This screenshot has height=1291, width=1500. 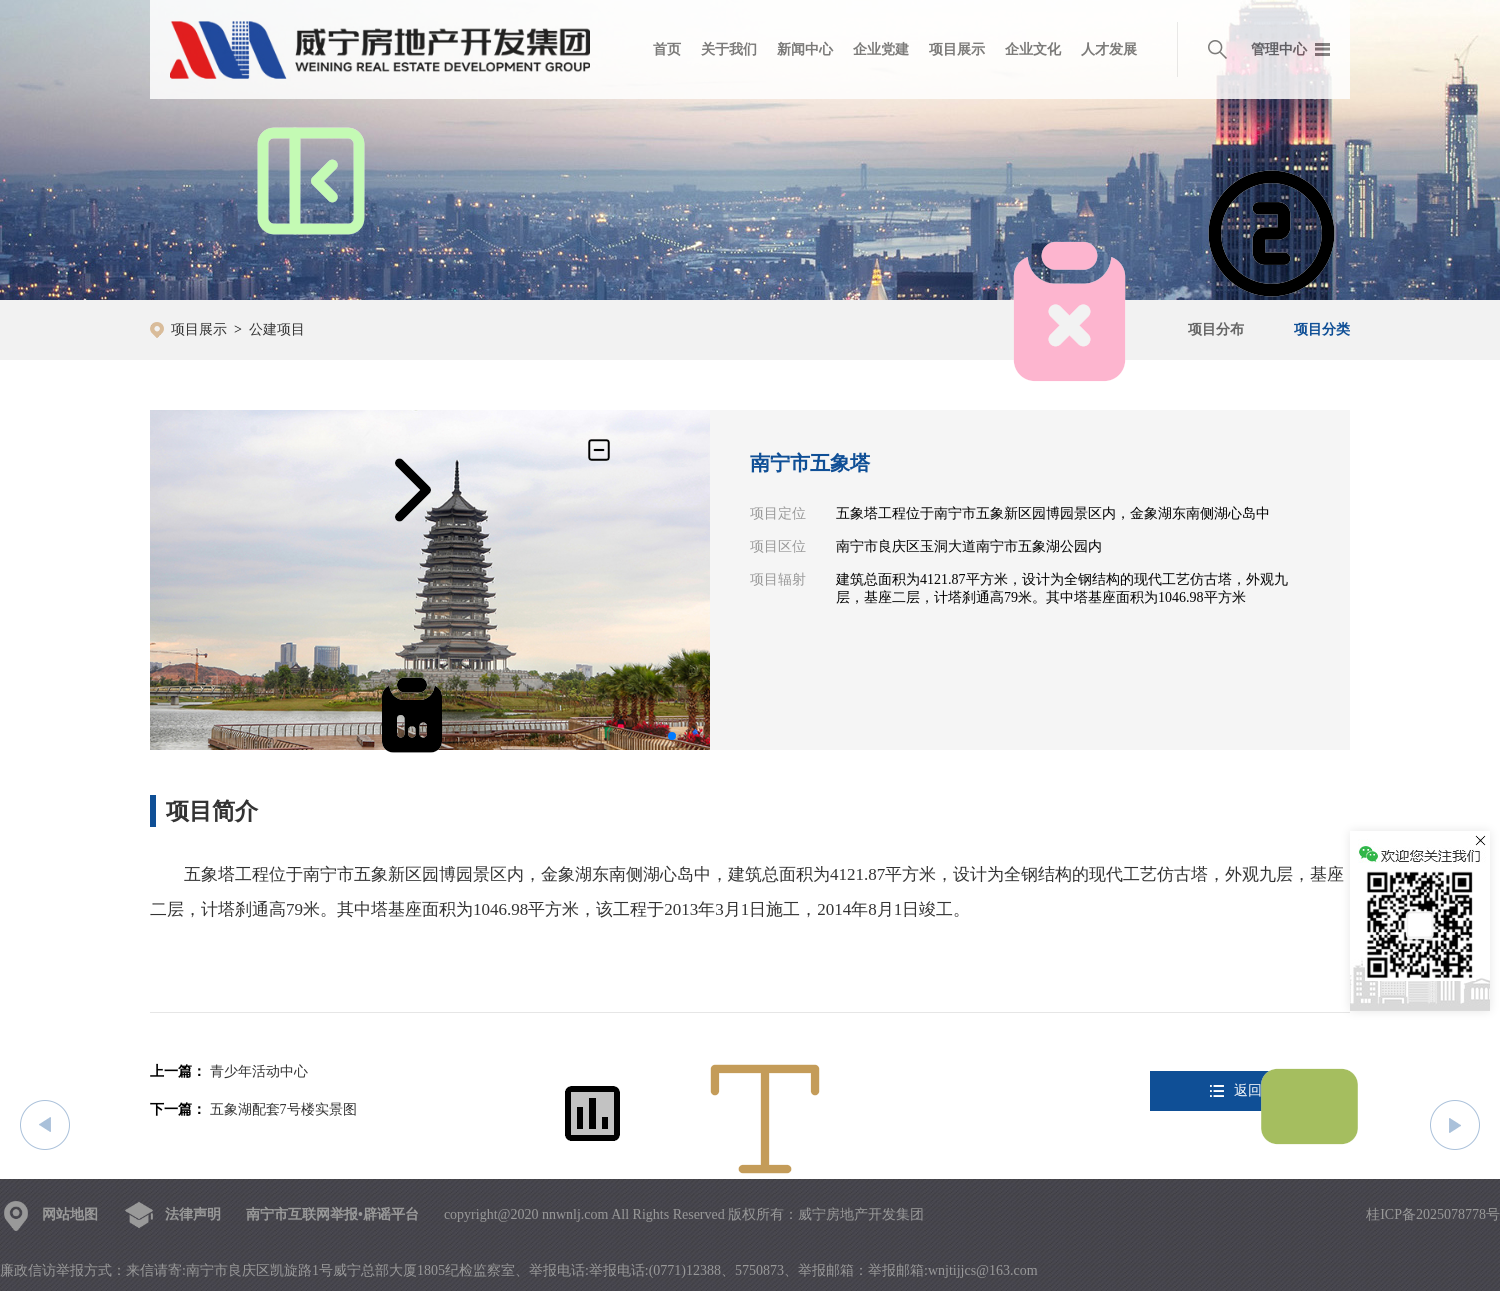 I want to click on remove an item from a list or selection, so click(x=599, y=450).